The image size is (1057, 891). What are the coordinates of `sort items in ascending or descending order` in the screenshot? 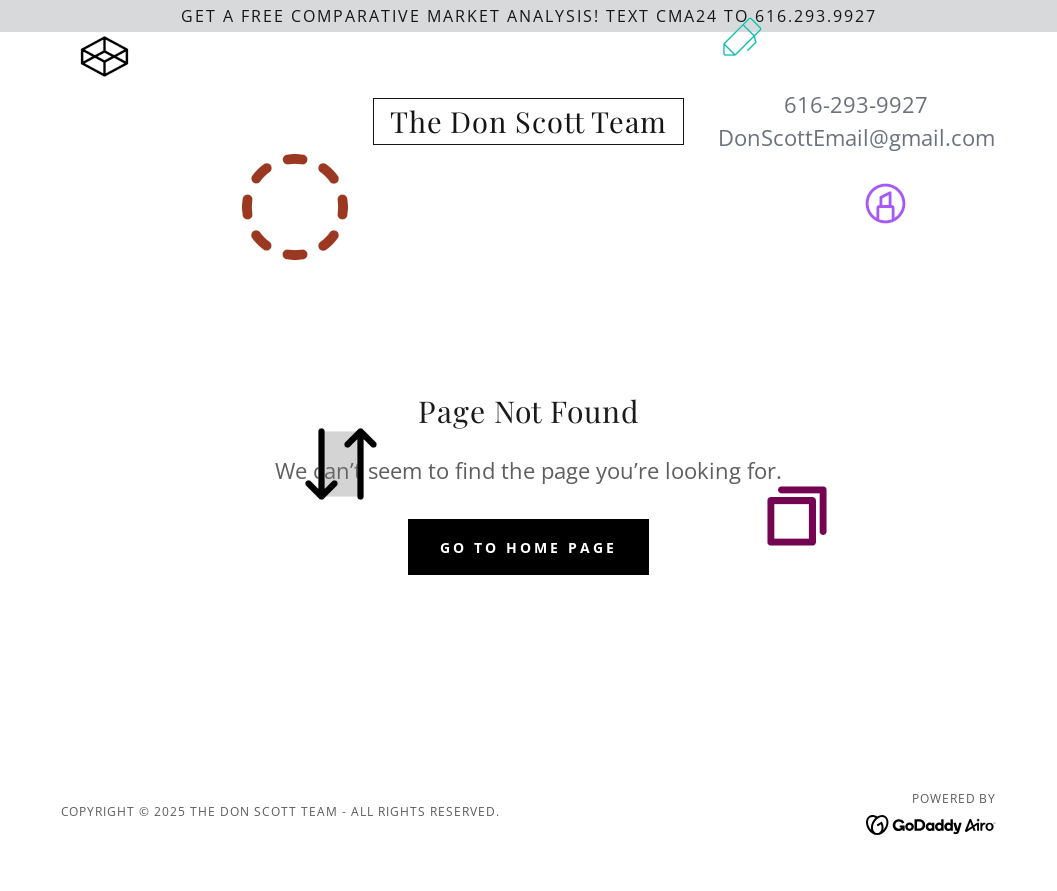 It's located at (341, 464).